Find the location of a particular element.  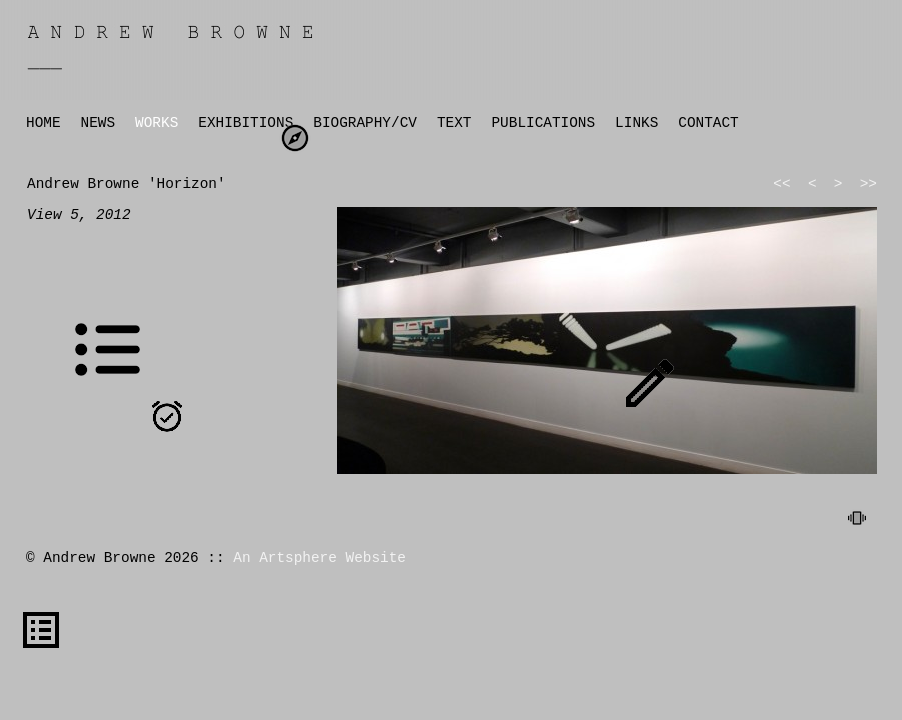

view items in a bulleted list format is located at coordinates (107, 349).